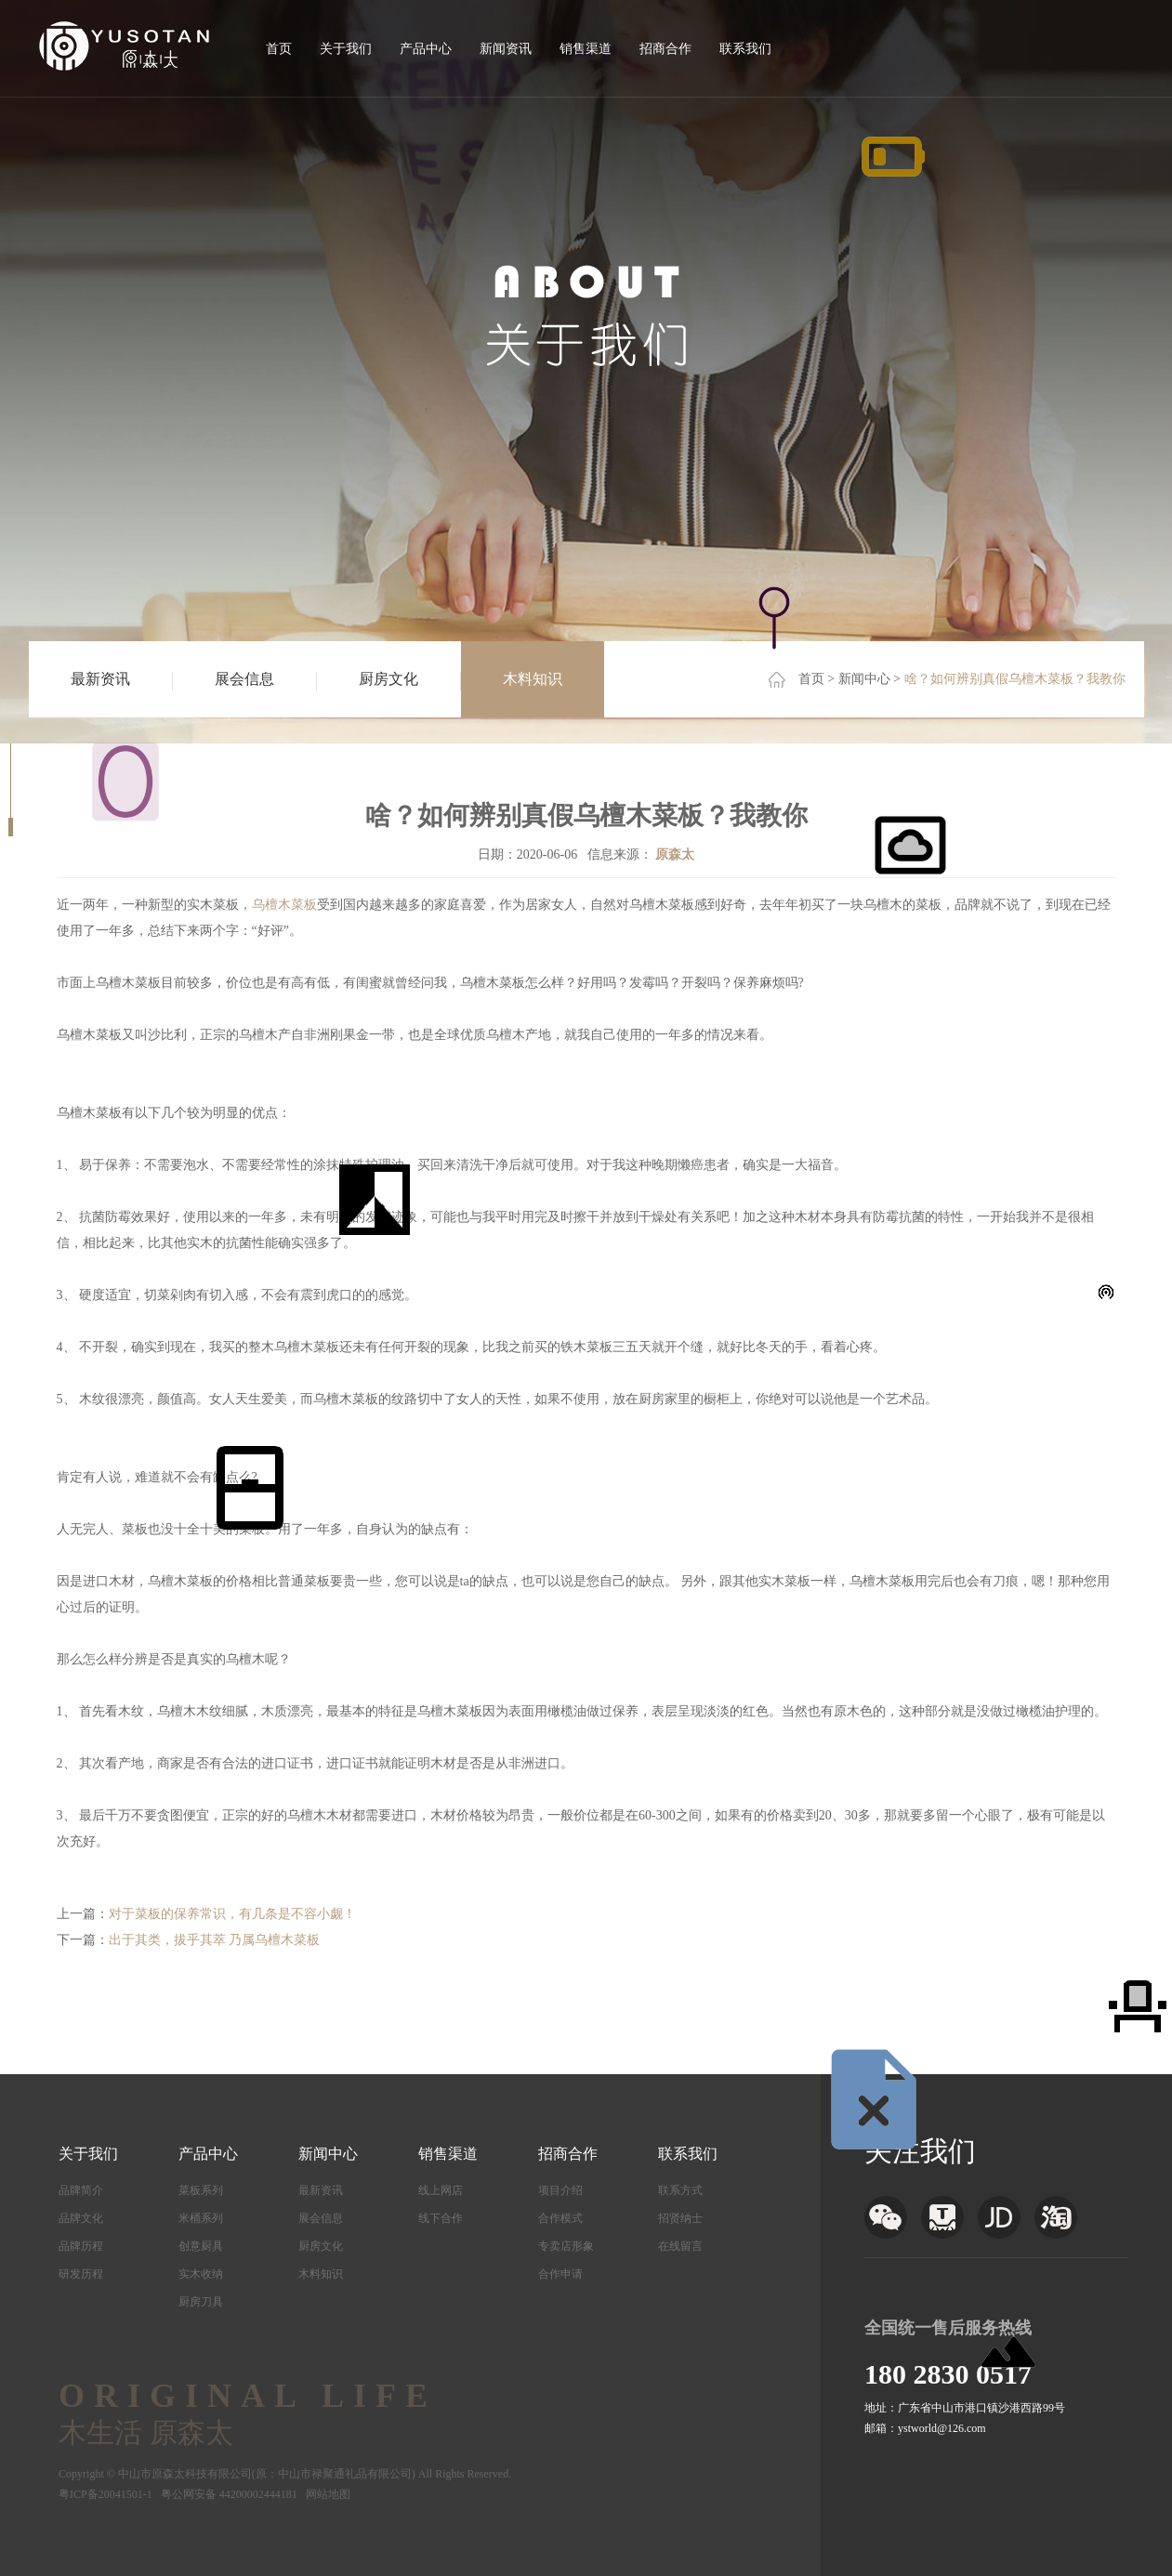  Describe the element at coordinates (125, 782) in the screenshot. I see `represents the number zero in a numeric input or display` at that location.